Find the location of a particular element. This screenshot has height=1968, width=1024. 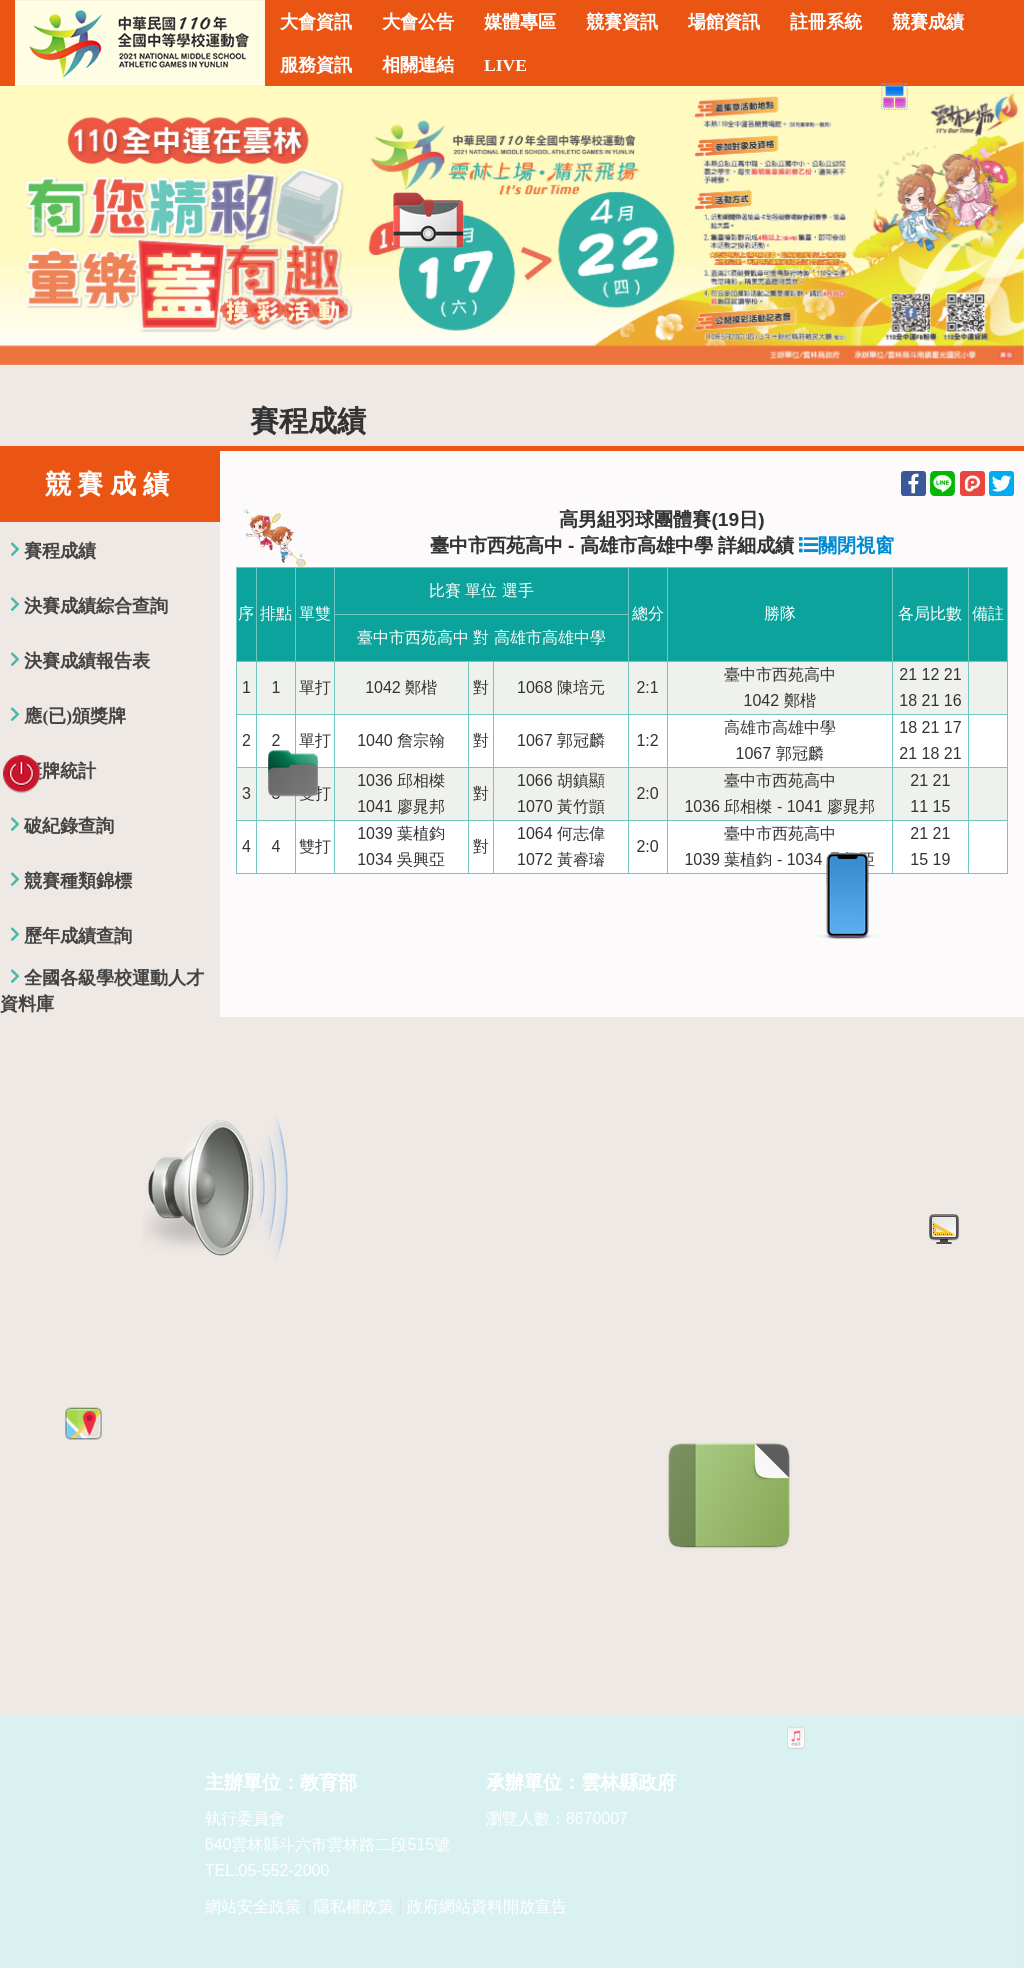

open folder containing pokémon timer ball assets is located at coordinates (428, 222).